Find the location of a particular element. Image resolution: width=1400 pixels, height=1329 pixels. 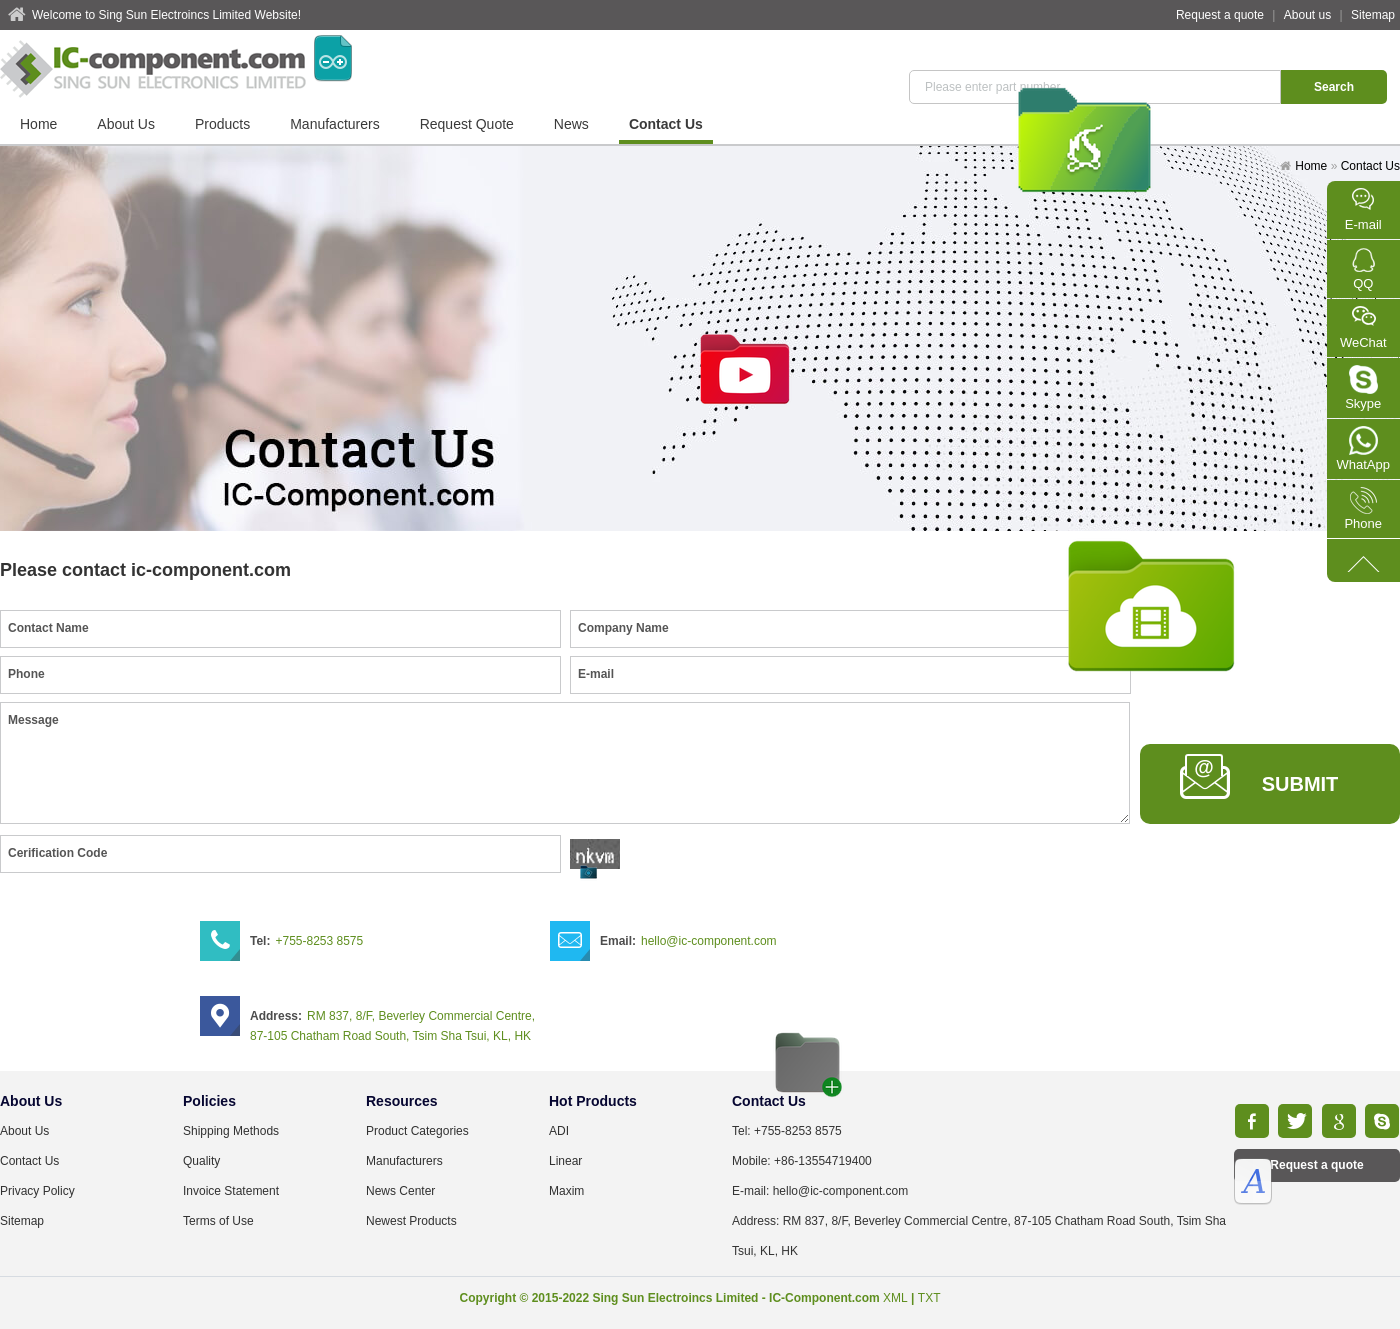

arduino source code file is located at coordinates (333, 58).